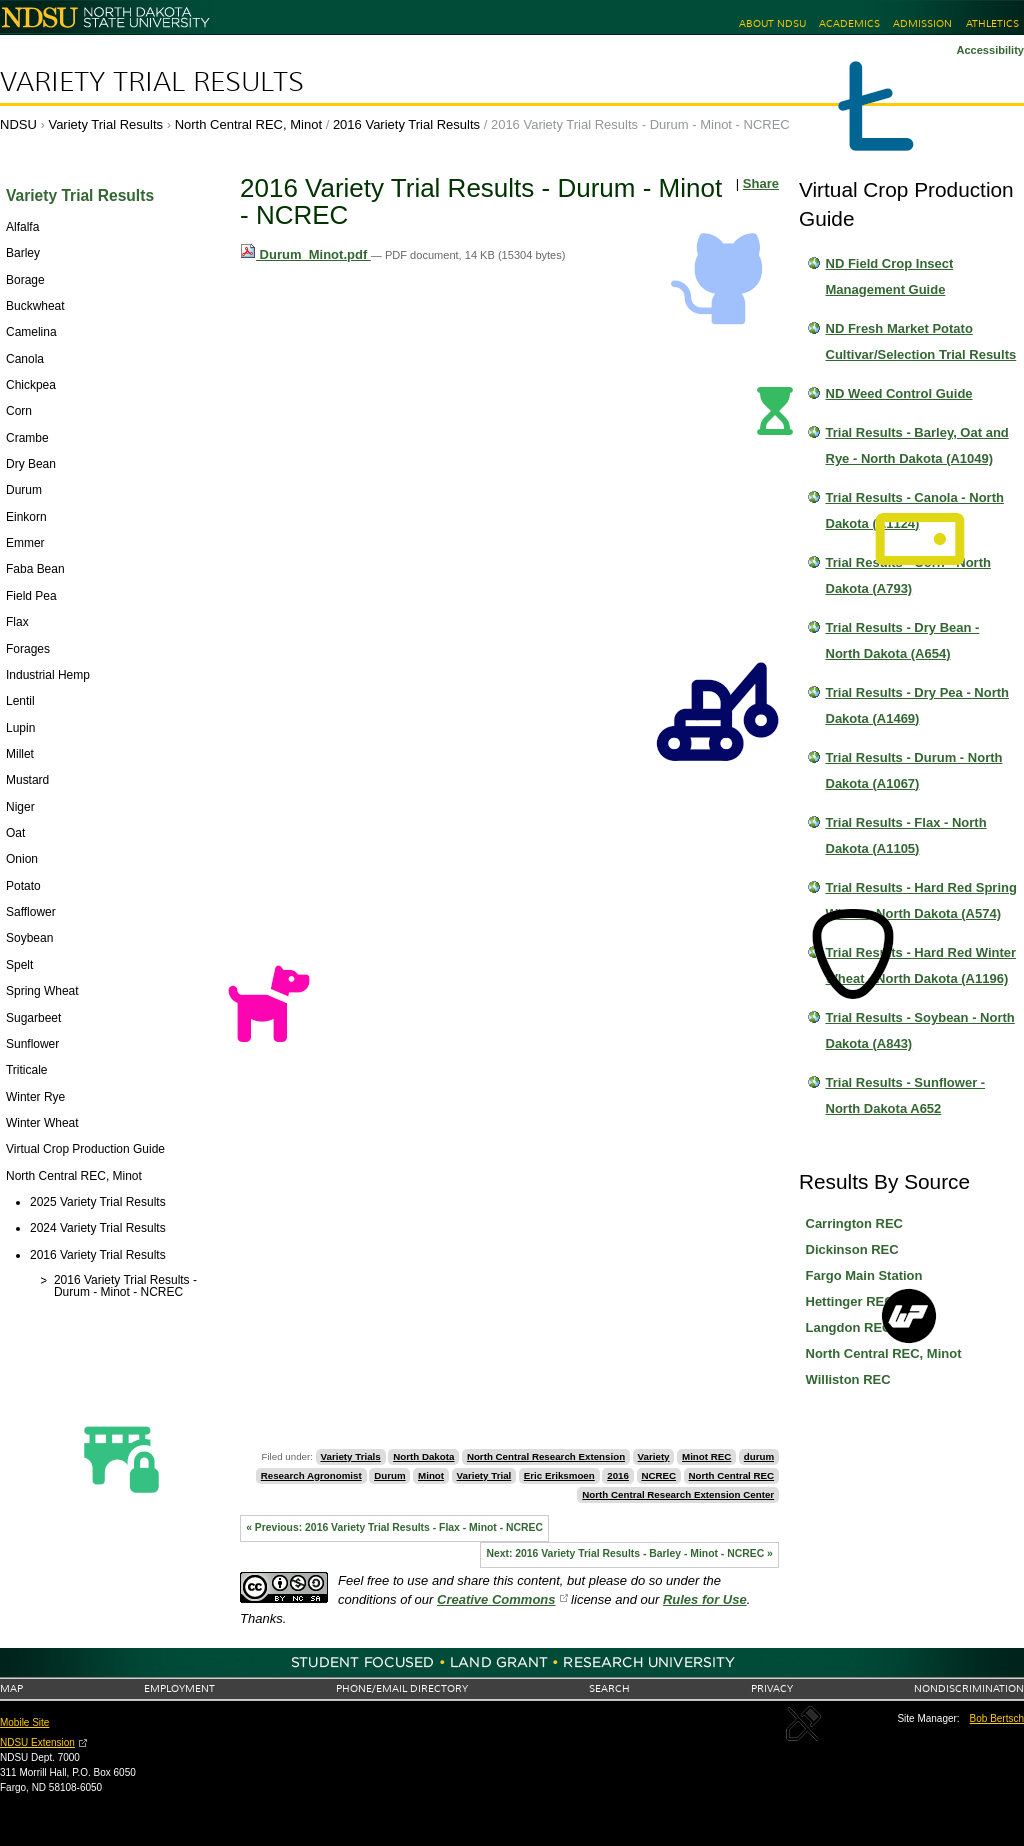 The width and height of the screenshot is (1024, 1846). I want to click on indicates litecoin cryptocurrency, so click(875, 106).